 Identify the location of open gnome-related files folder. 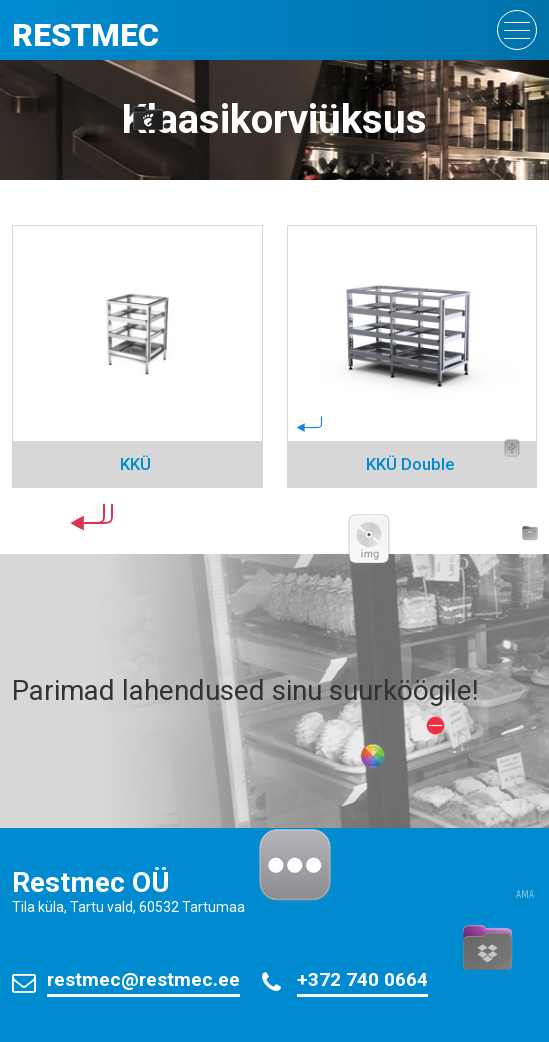
(148, 119).